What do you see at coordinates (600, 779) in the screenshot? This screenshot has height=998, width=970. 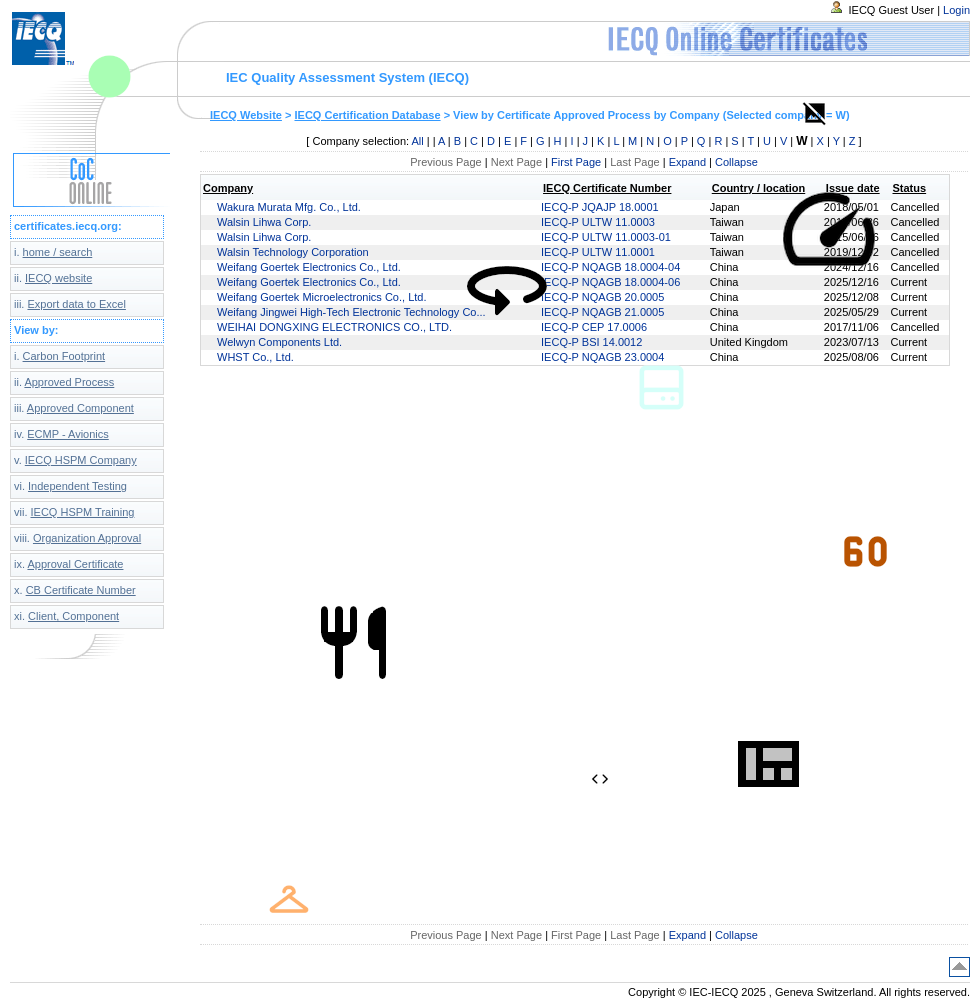 I see `view or edit source code` at bounding box center [600, 779].